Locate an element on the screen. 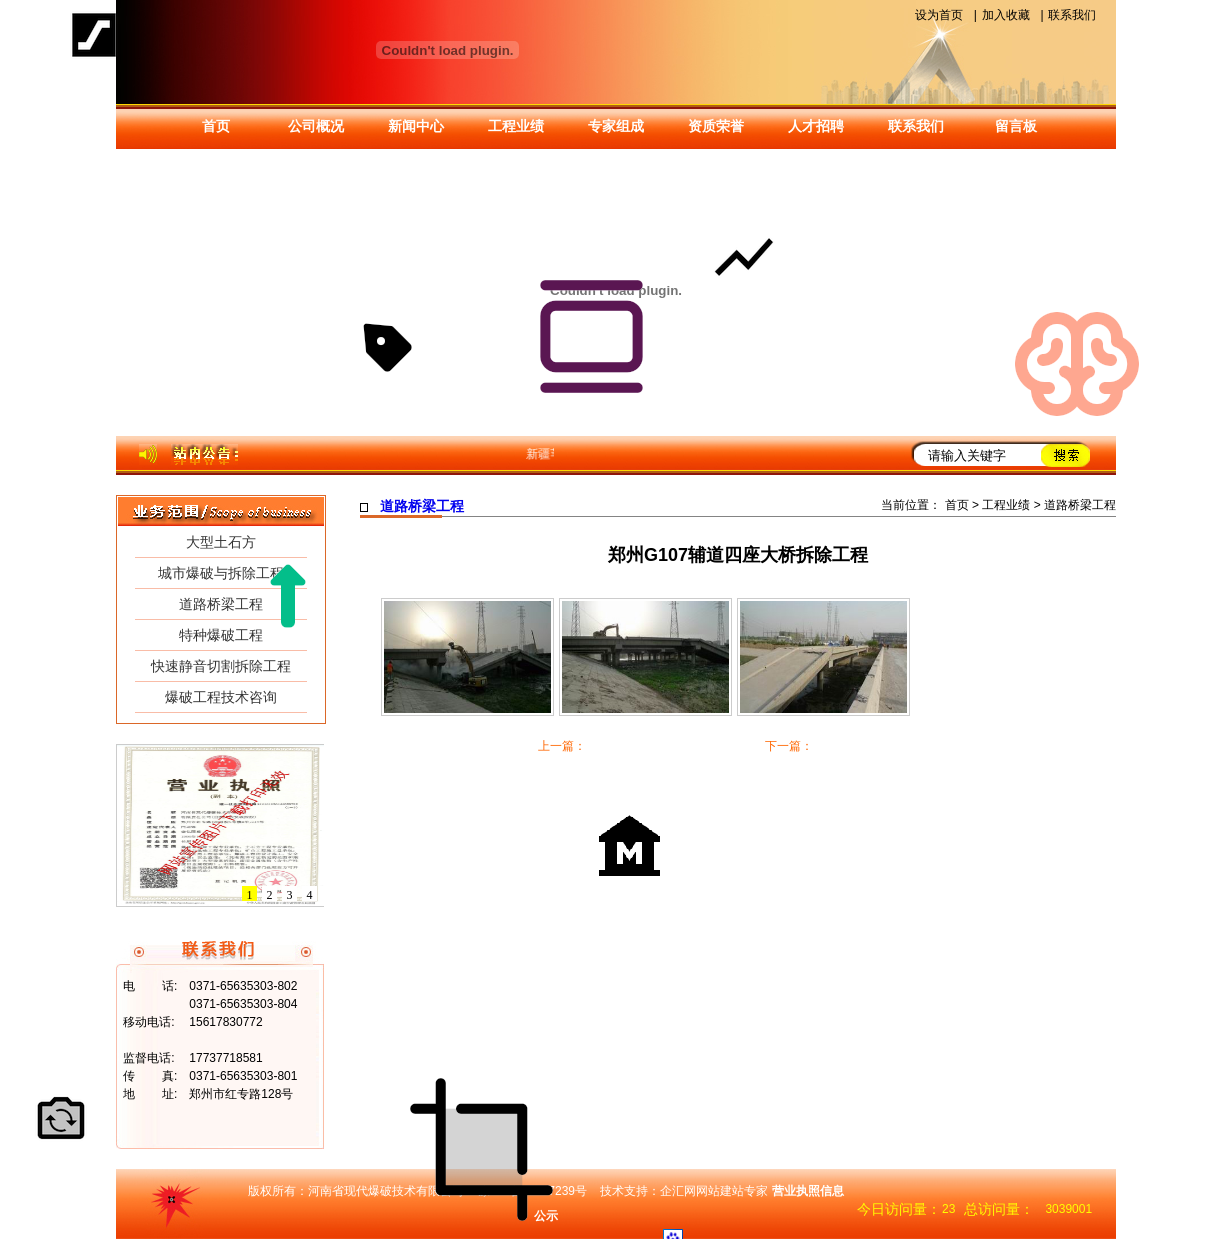  view images in a vertical gallery layout is located at coordinates (591, 336).